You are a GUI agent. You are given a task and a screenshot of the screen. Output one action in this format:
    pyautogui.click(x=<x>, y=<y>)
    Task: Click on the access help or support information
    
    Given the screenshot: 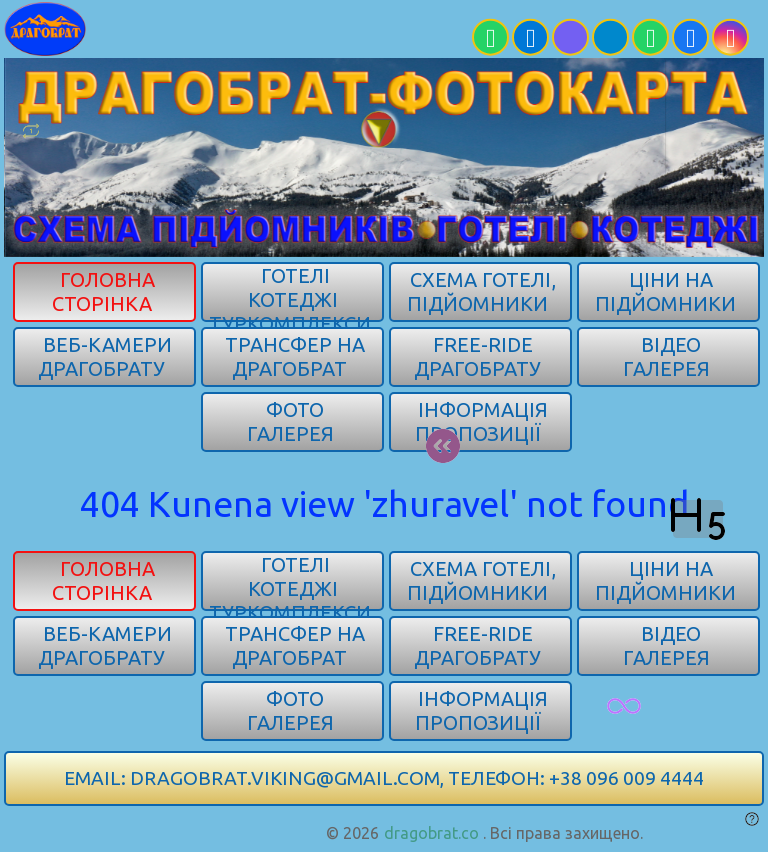 What is the action you would take?
    pyautogui.click(x=752, y=819)
    